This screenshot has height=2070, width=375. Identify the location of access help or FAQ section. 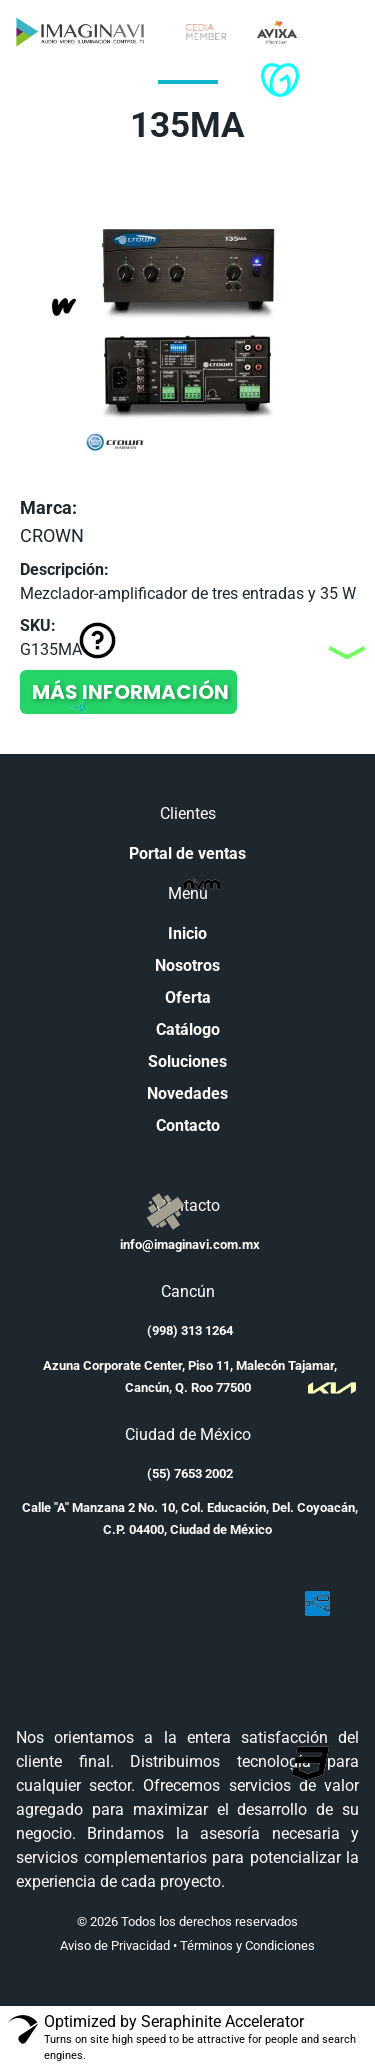
(97, 640).